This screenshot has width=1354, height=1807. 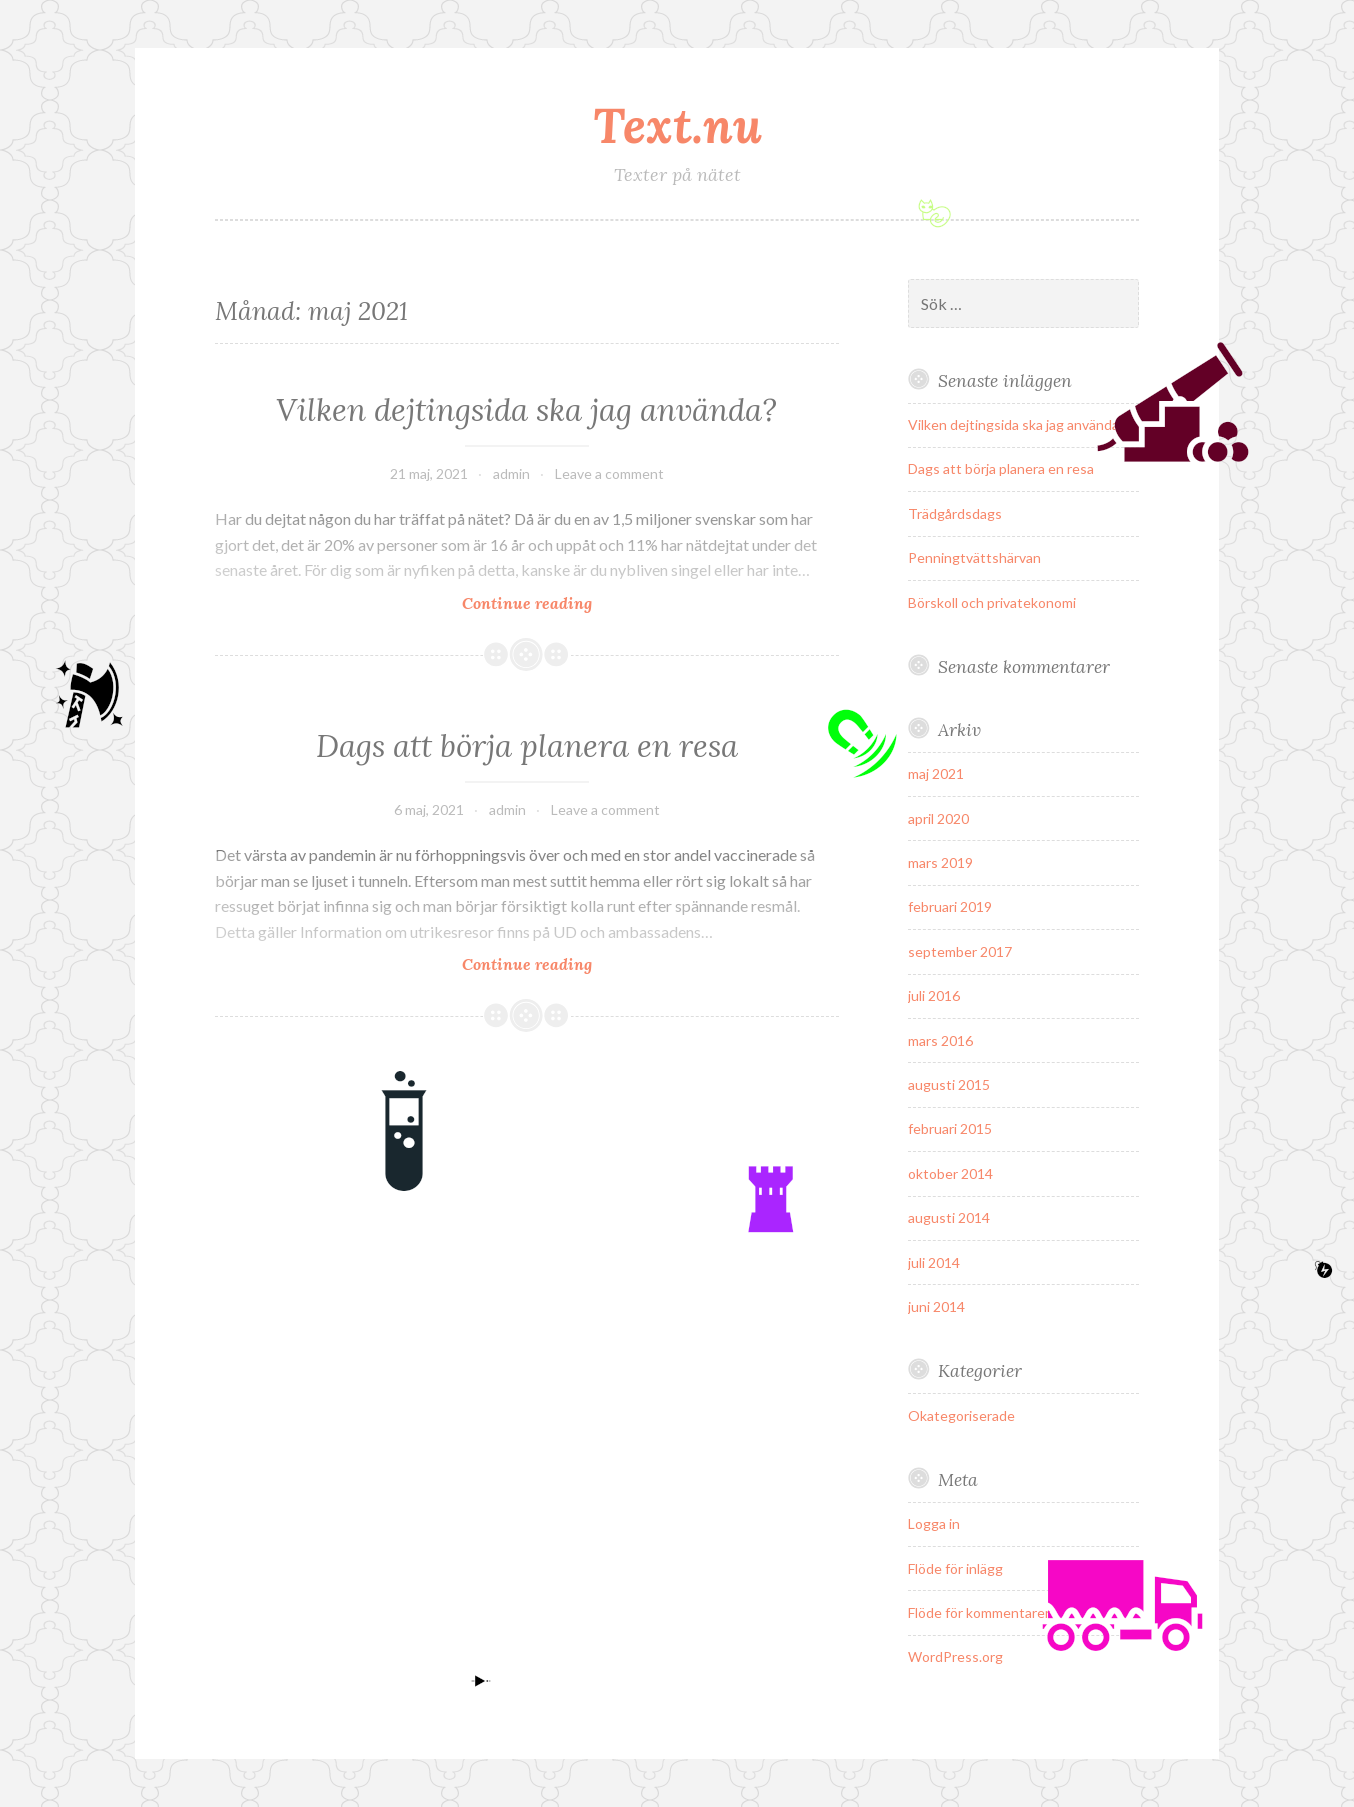 What do you see at coordinates (89, 693) in the screenshot?
I see `equip a magic or enchanted axe weapon` at bounding box center [89, 693].